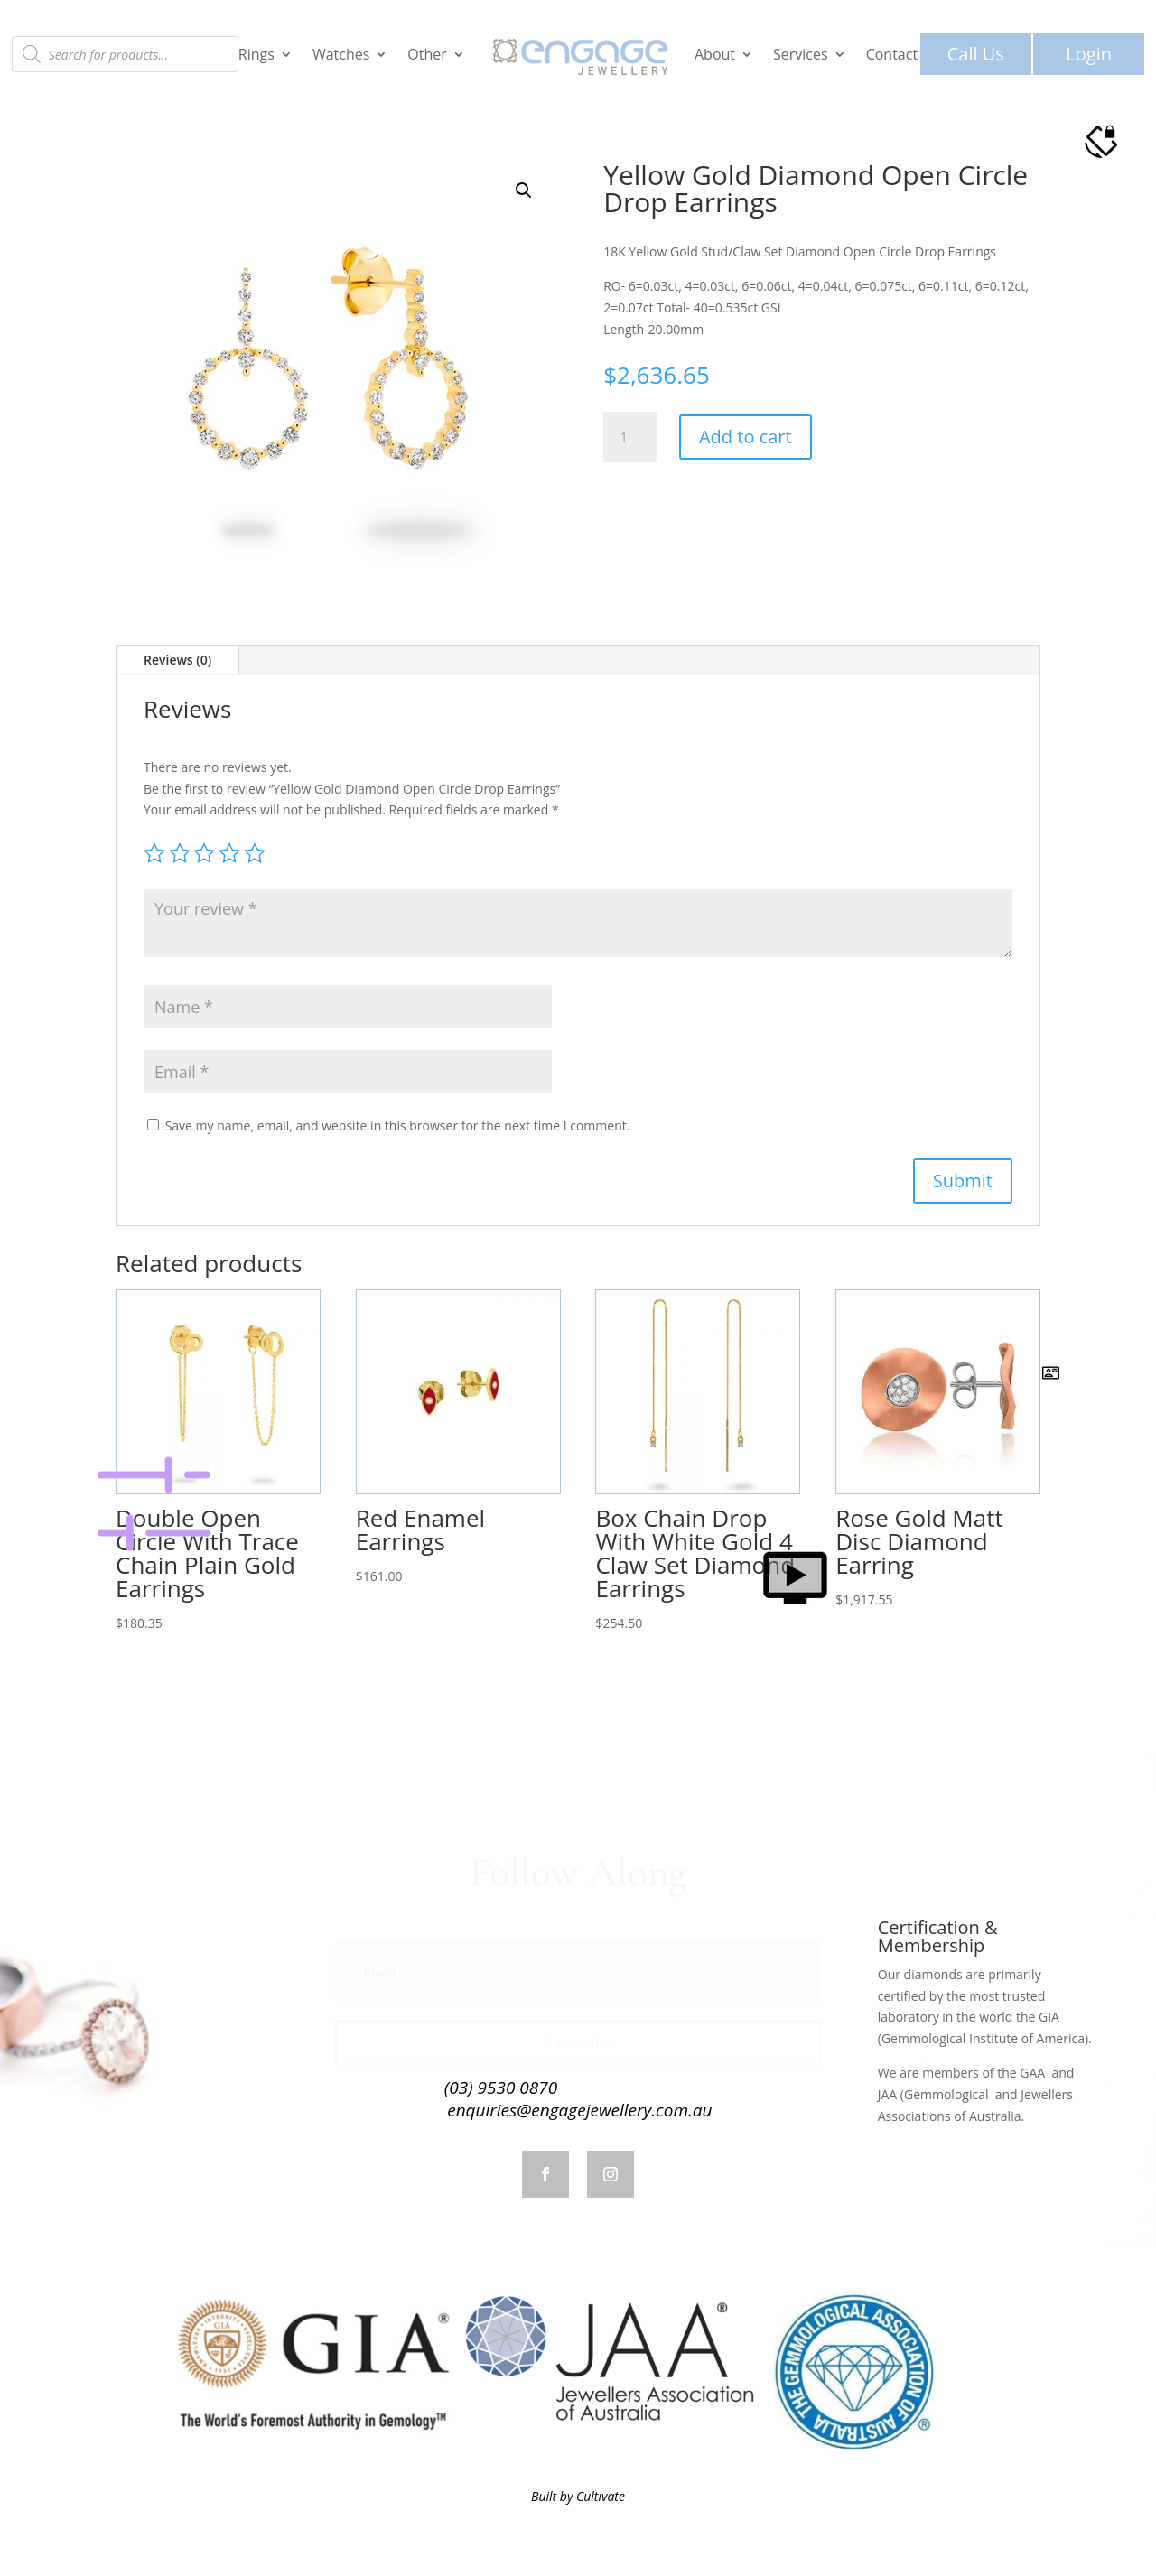  What do you see at coordinates (1050, 1372) in the screenshot?
I see `view contact's email information` at bounding box center [1050, 1372].